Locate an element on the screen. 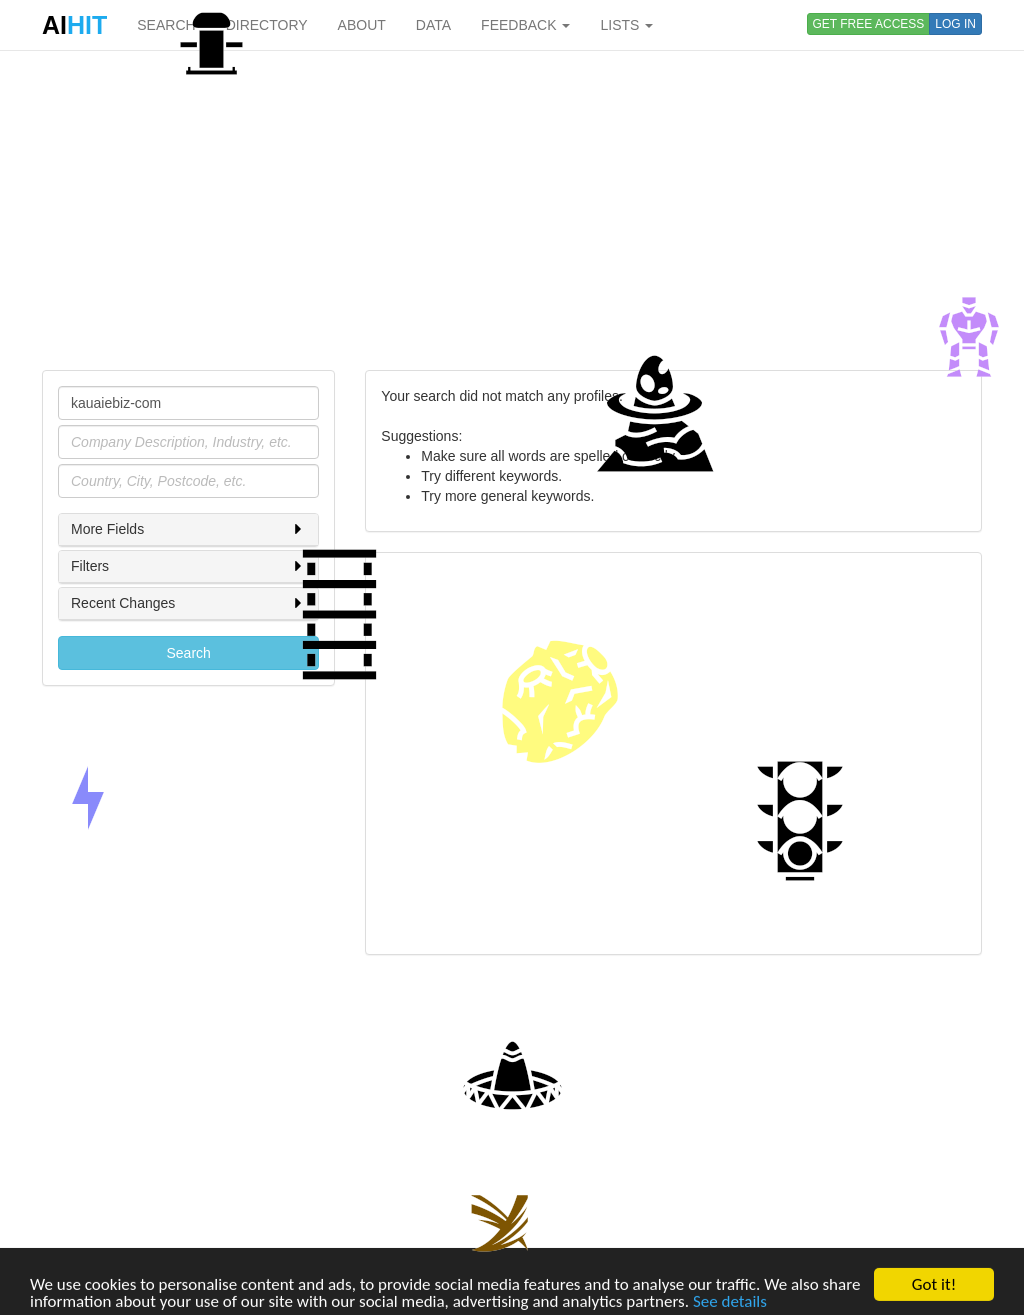  select battle mech unit in game is located at coordinates (969, 337).